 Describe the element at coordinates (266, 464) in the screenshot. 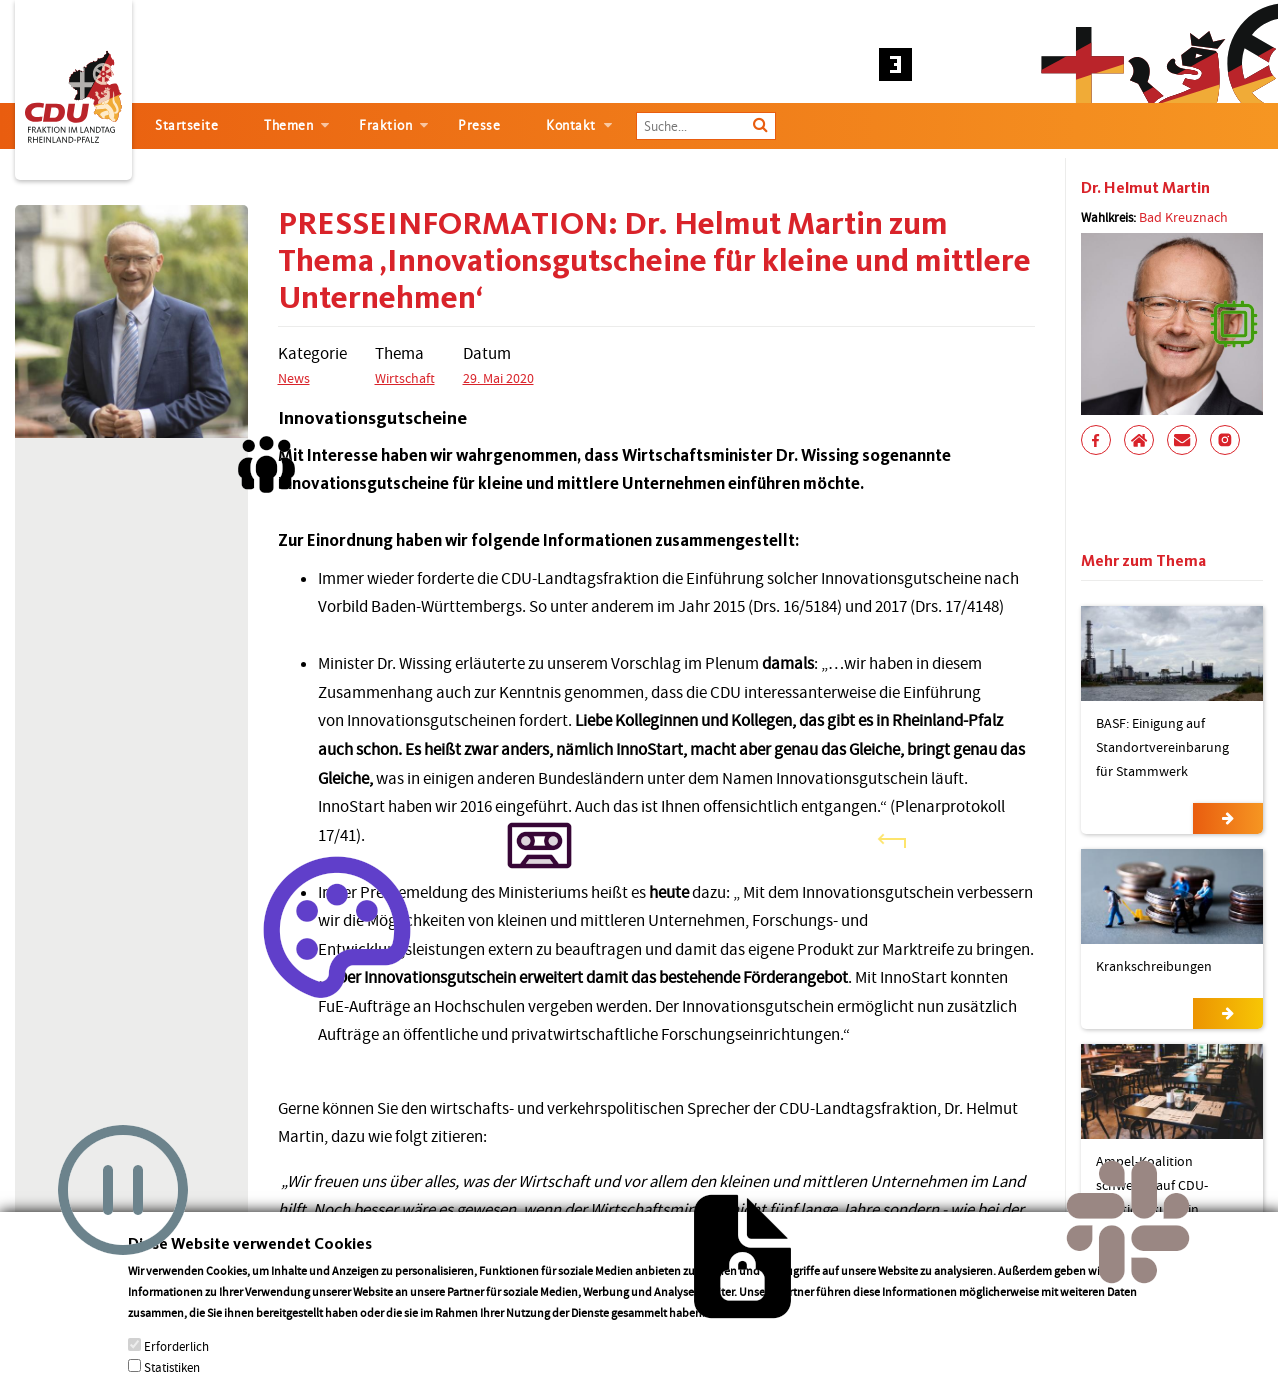

I see `view group members` at that location.